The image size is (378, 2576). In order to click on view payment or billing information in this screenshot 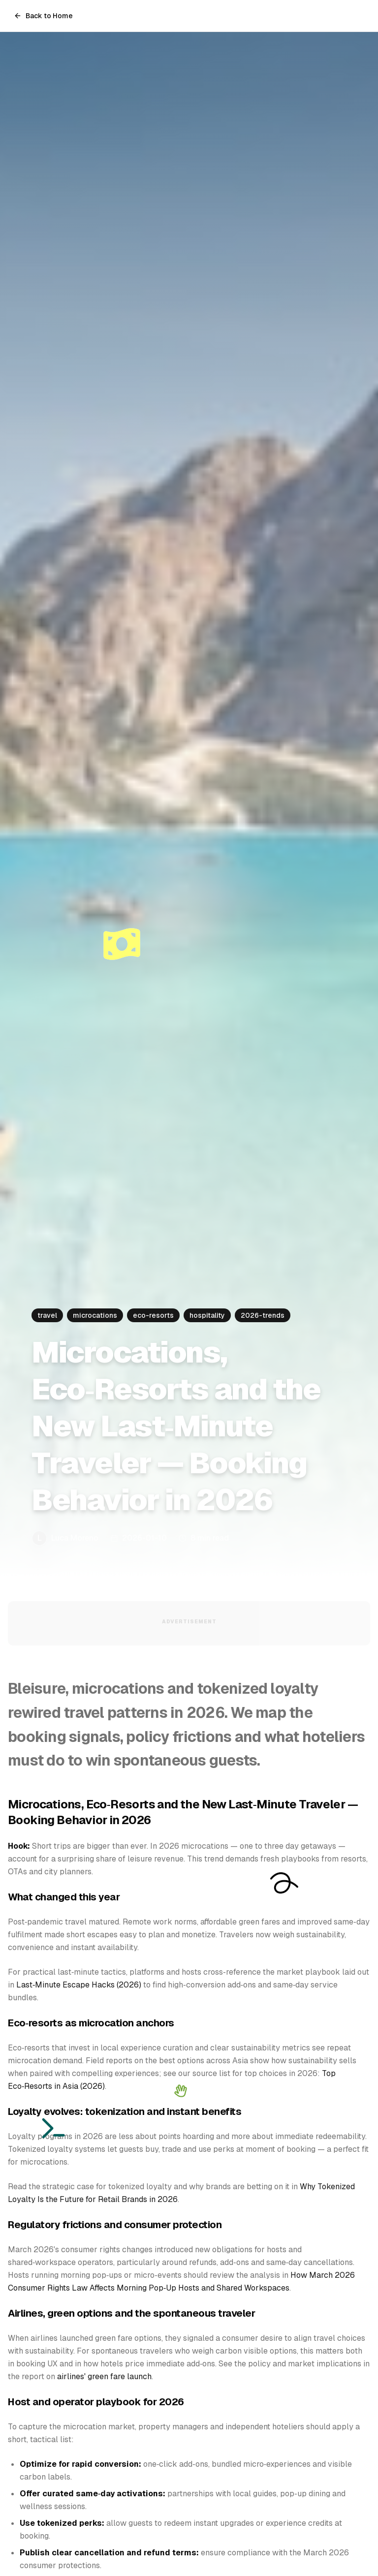, I will do `click(122, 944)`.